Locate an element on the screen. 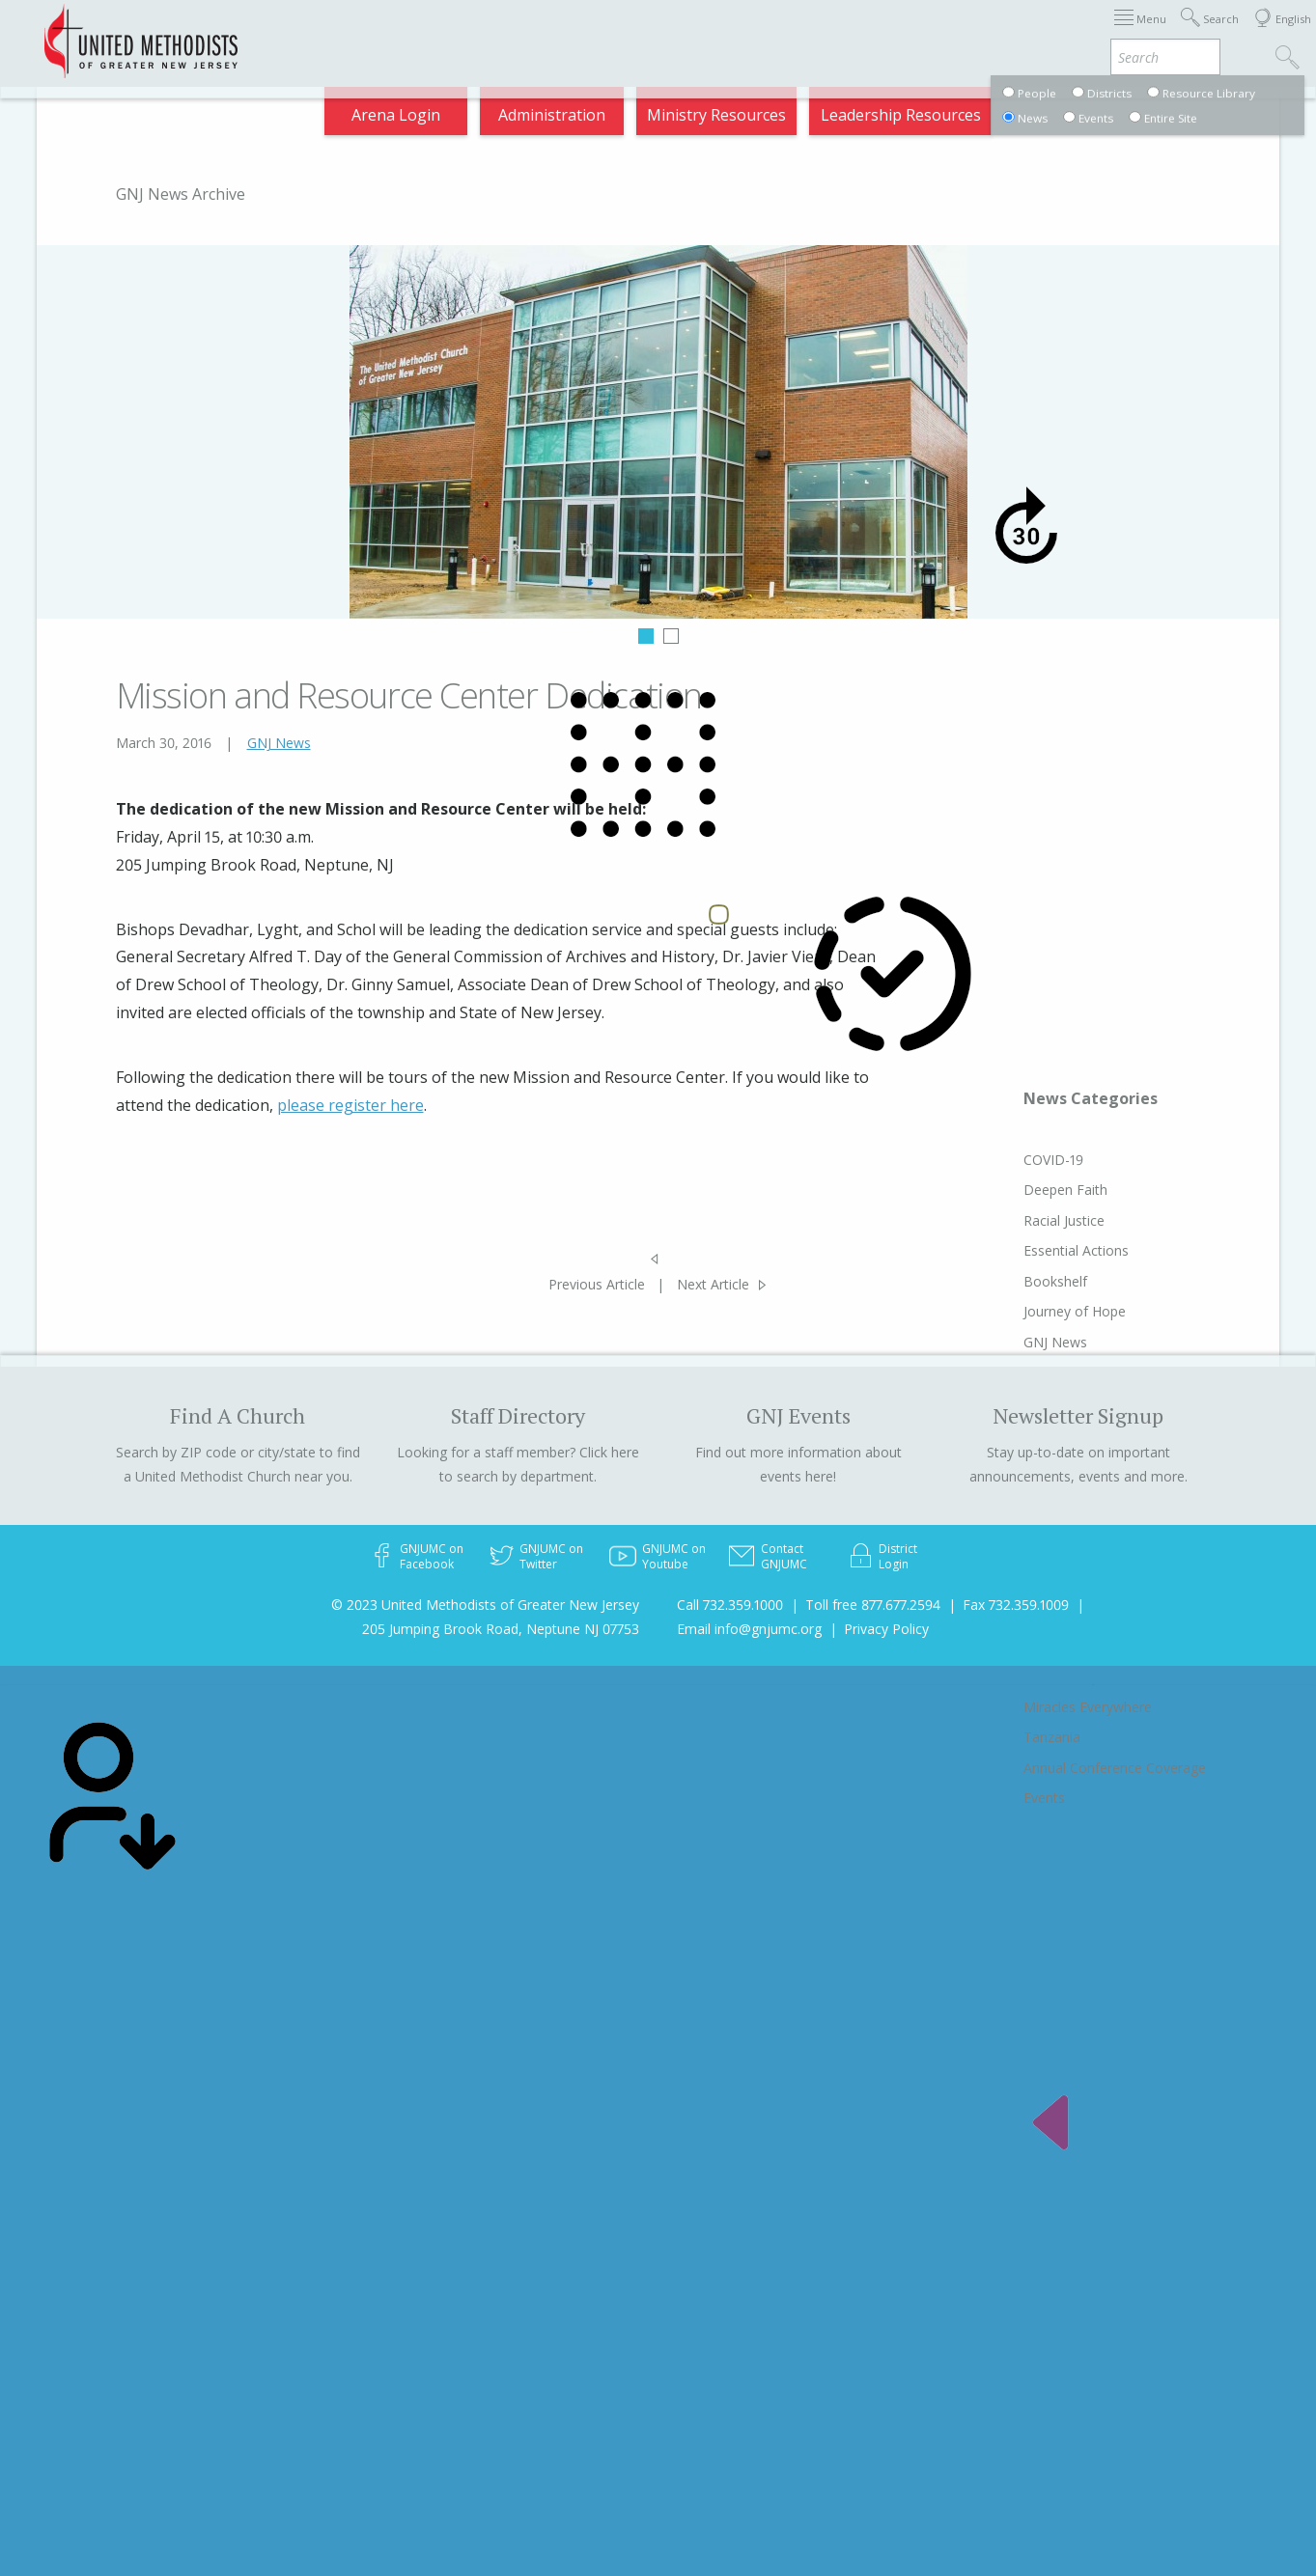  remove all borders from selected element is located at coordinates (643, 764).